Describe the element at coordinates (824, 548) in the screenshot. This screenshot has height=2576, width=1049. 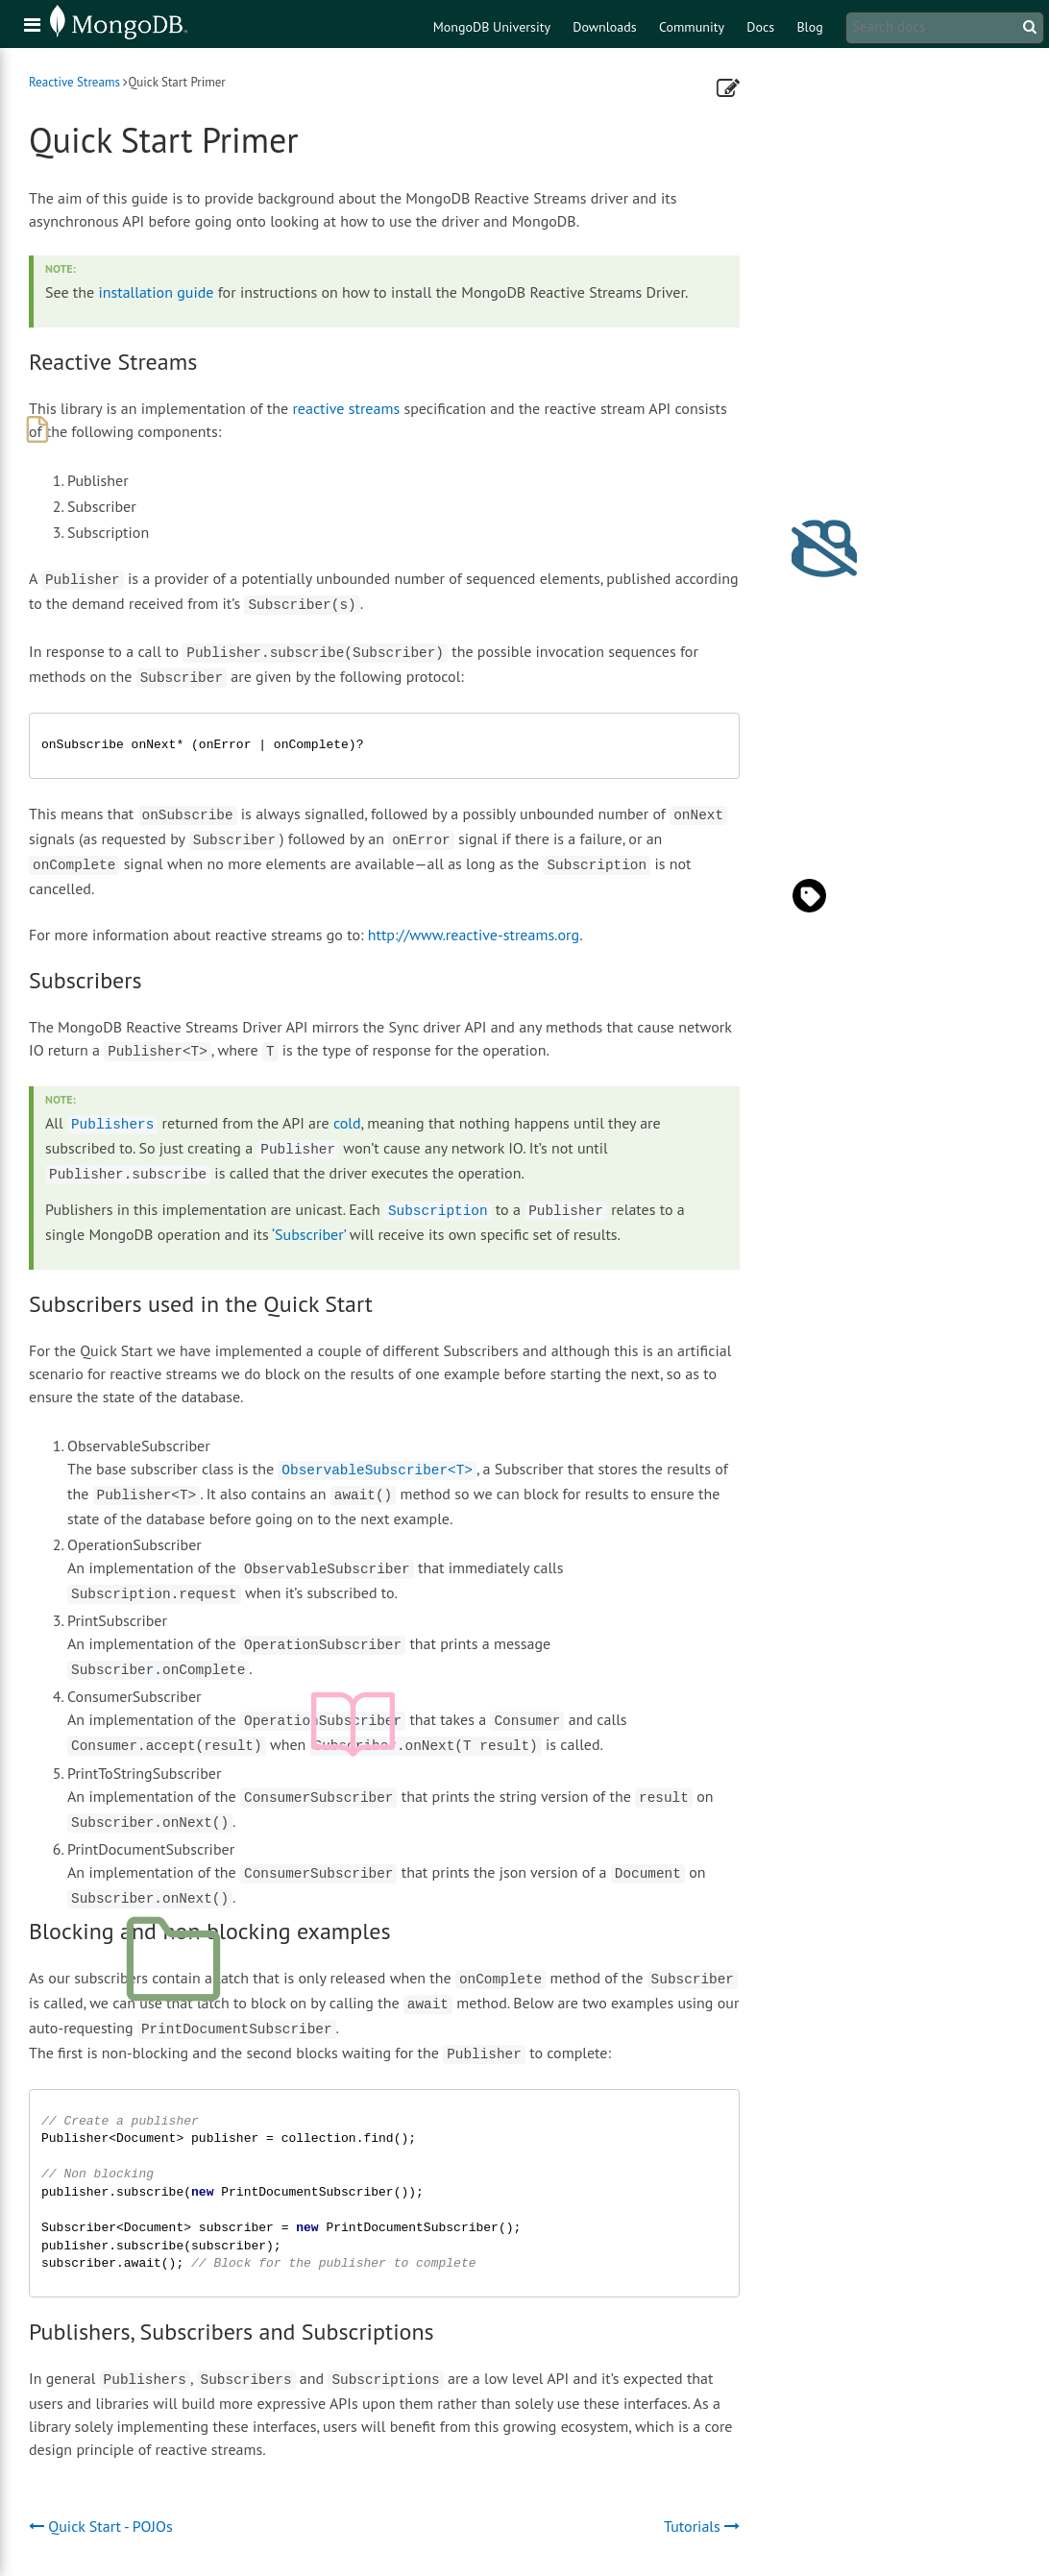
I see `GitHub Copilot is unavailable or experiencing an error` at that location.